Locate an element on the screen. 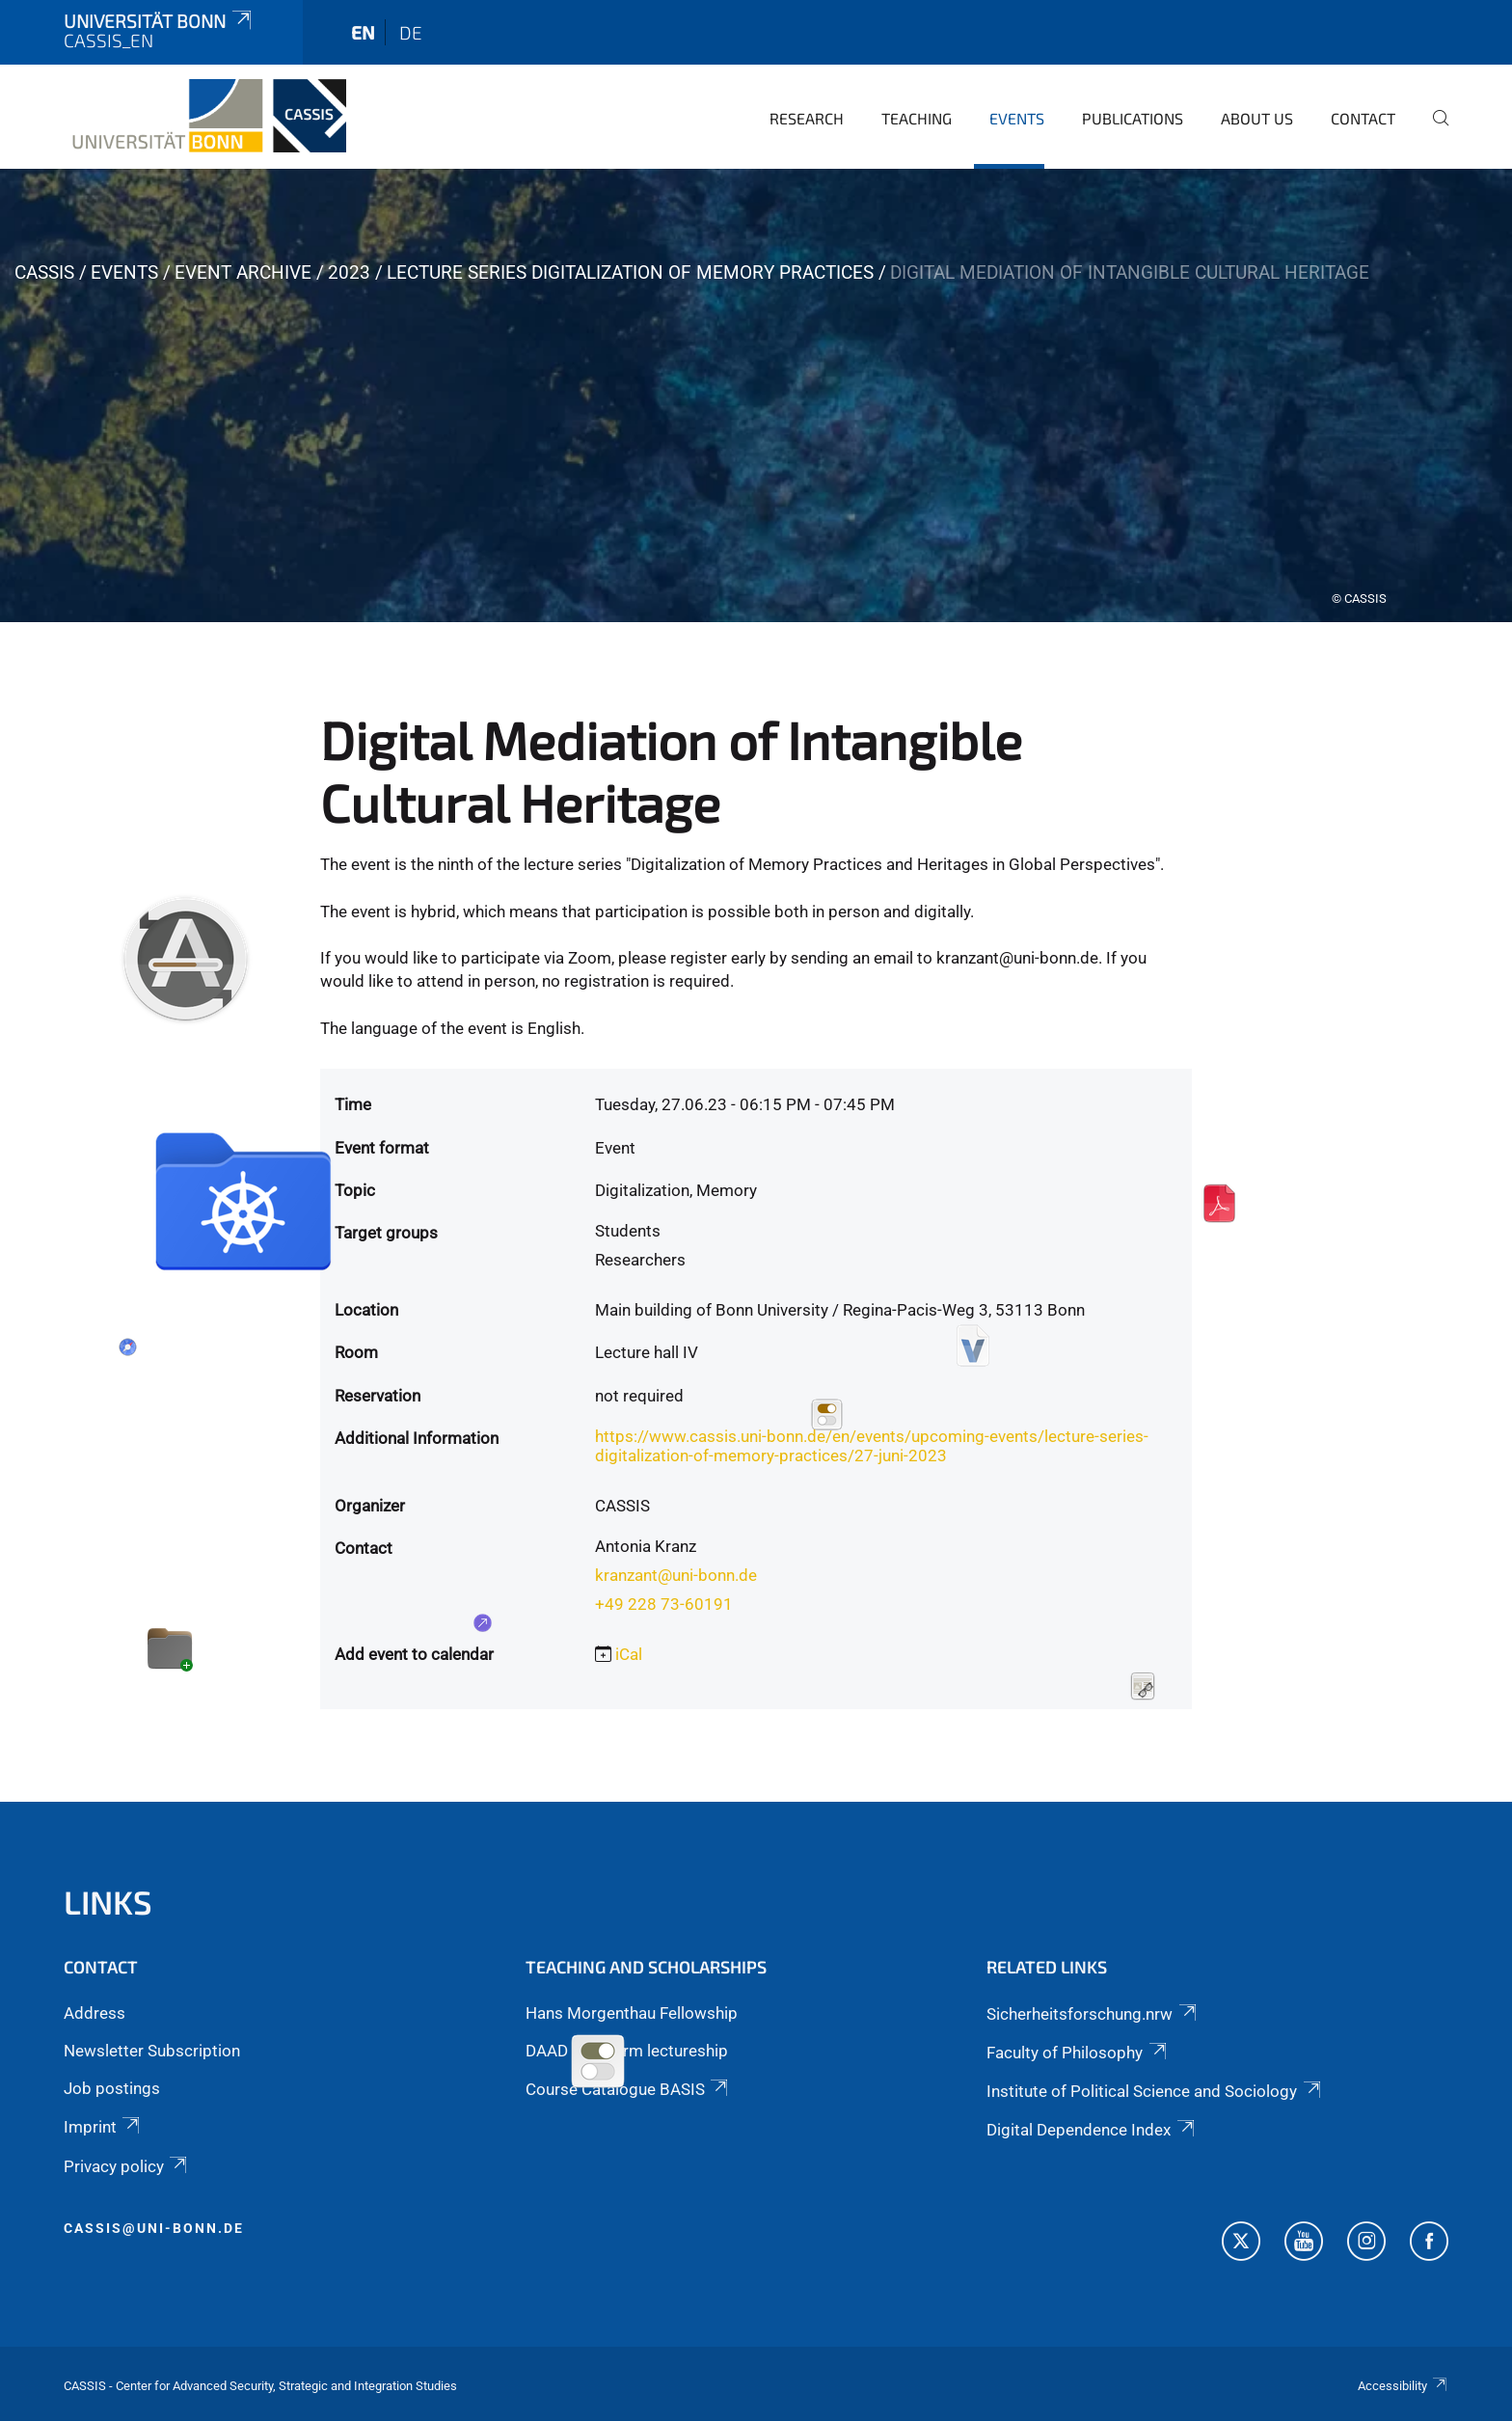 This screenshot has height=2421, width=1512. open kubernetes project files is located at coordinates (242, 1206).